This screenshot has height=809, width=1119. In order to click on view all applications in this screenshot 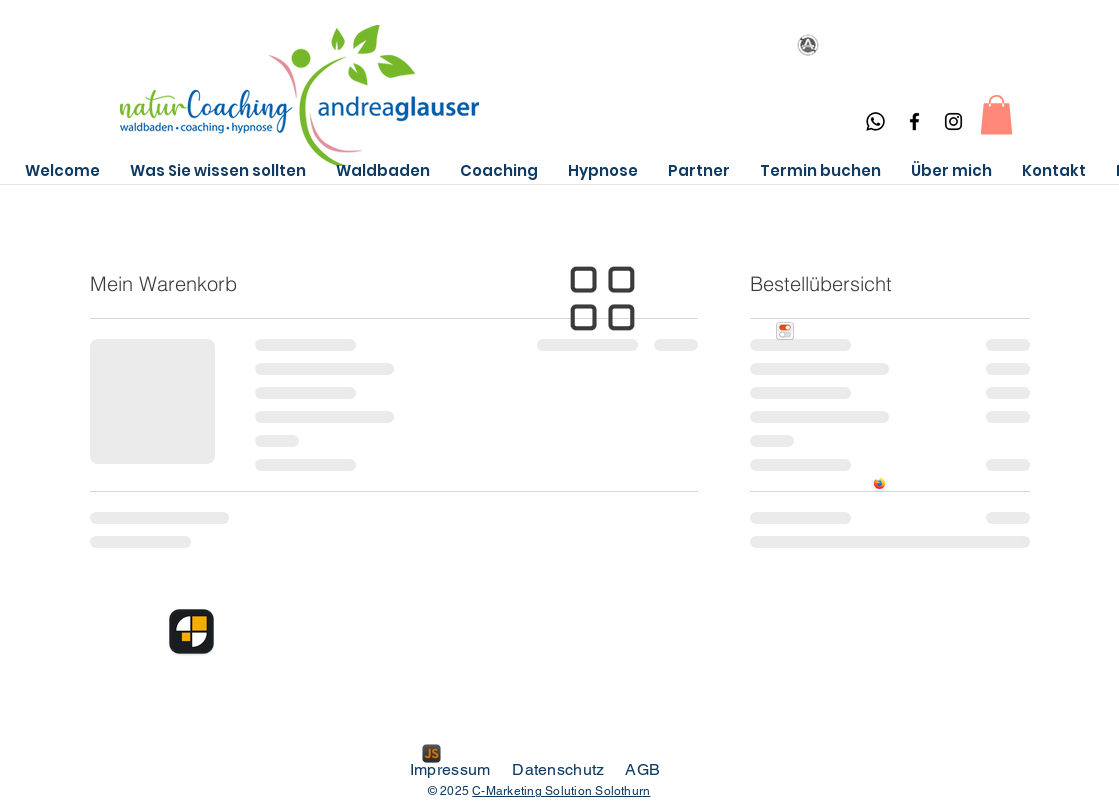, I will do `click(602, 298)`.